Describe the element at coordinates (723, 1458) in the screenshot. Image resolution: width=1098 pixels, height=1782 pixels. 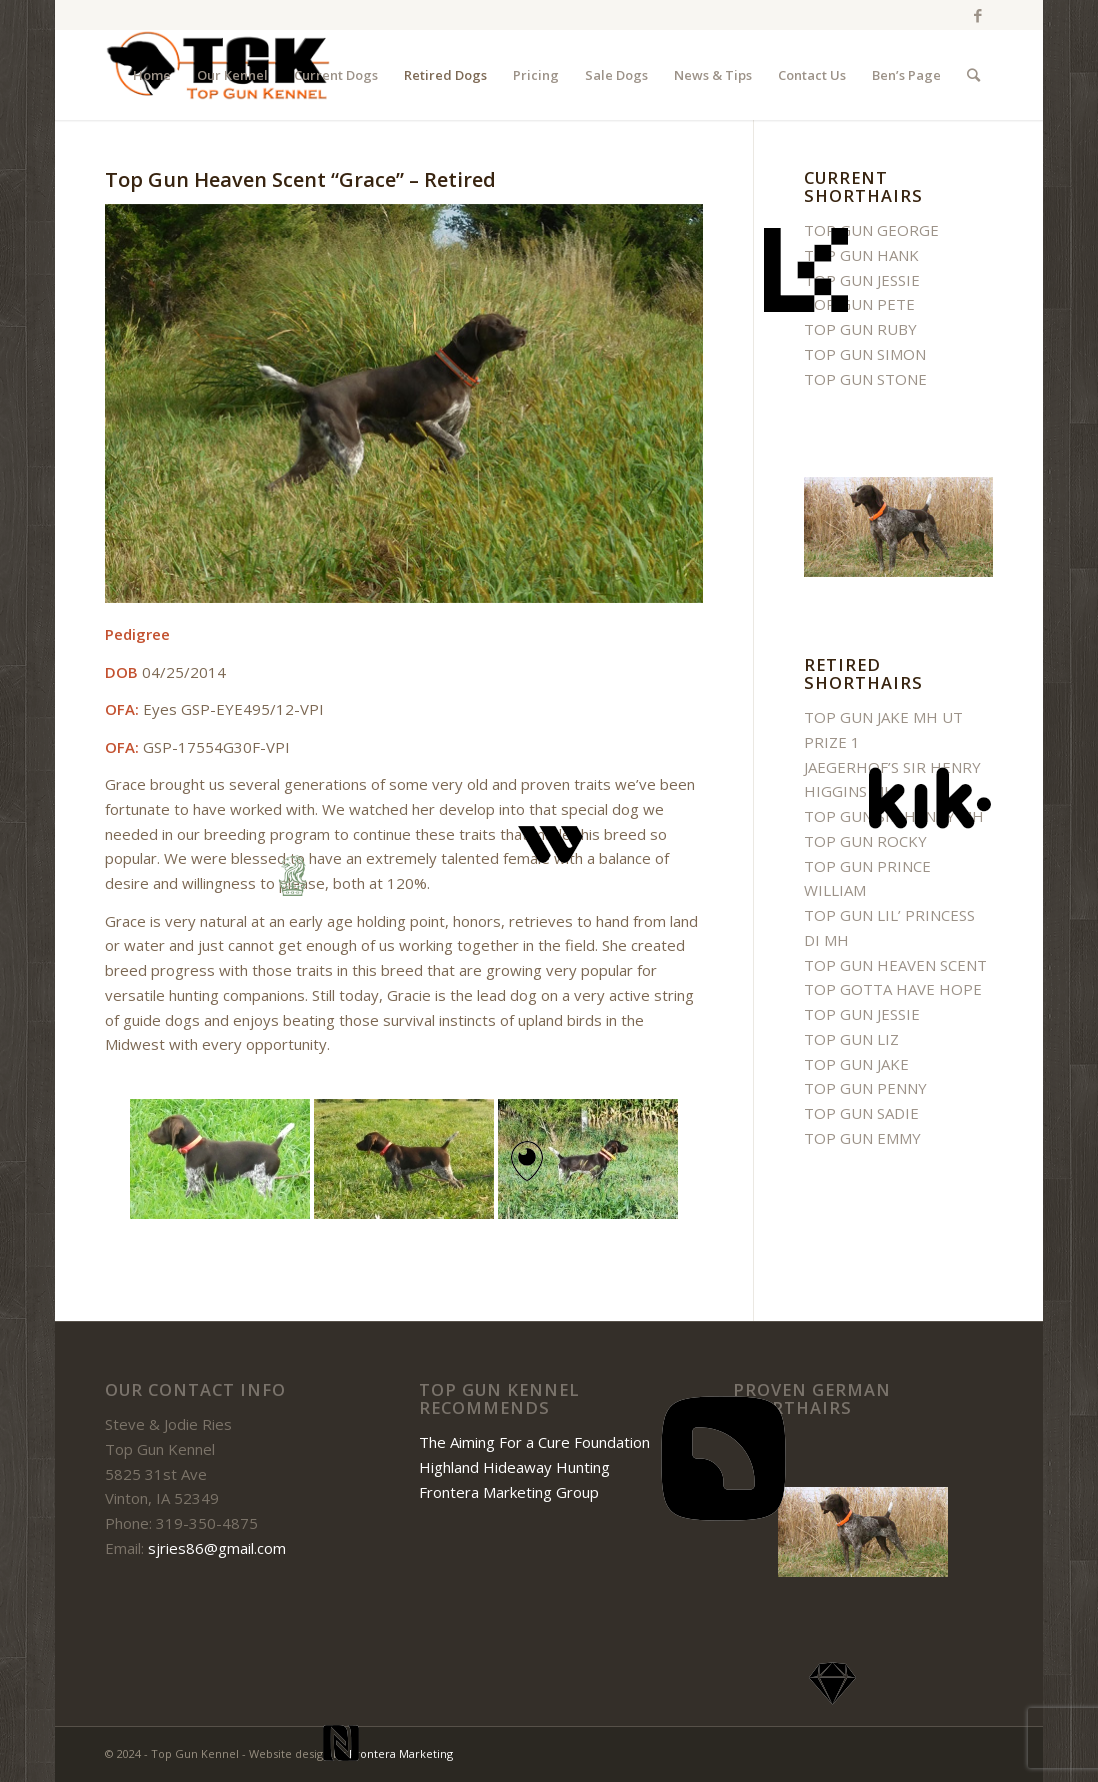
I see `open Spectrum community app` at that location.